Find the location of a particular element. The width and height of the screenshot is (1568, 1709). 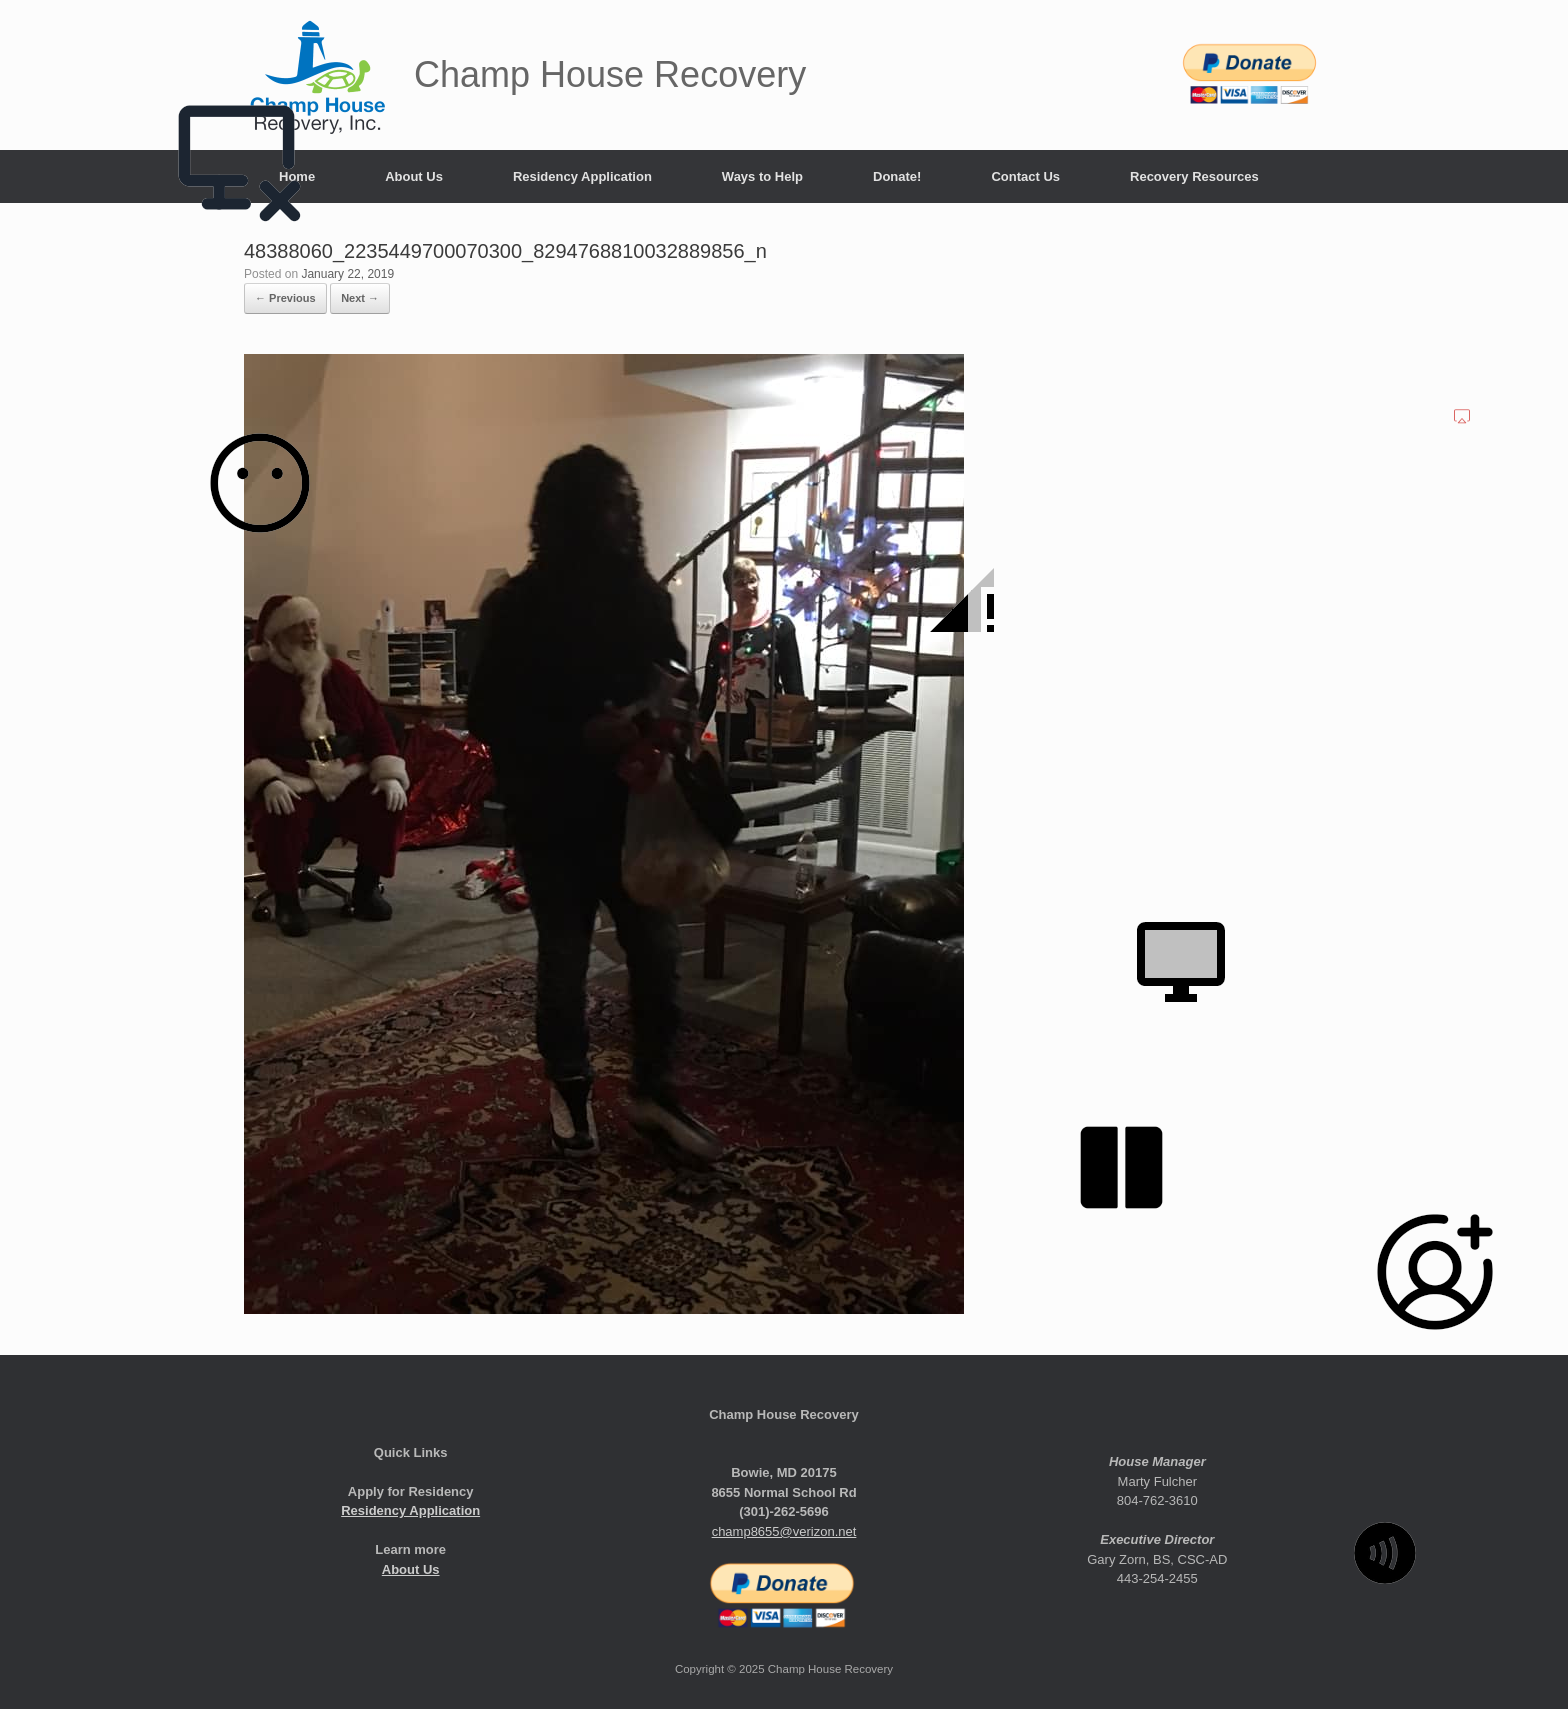

split view horizontally is located at coordinates (1121, 1167).